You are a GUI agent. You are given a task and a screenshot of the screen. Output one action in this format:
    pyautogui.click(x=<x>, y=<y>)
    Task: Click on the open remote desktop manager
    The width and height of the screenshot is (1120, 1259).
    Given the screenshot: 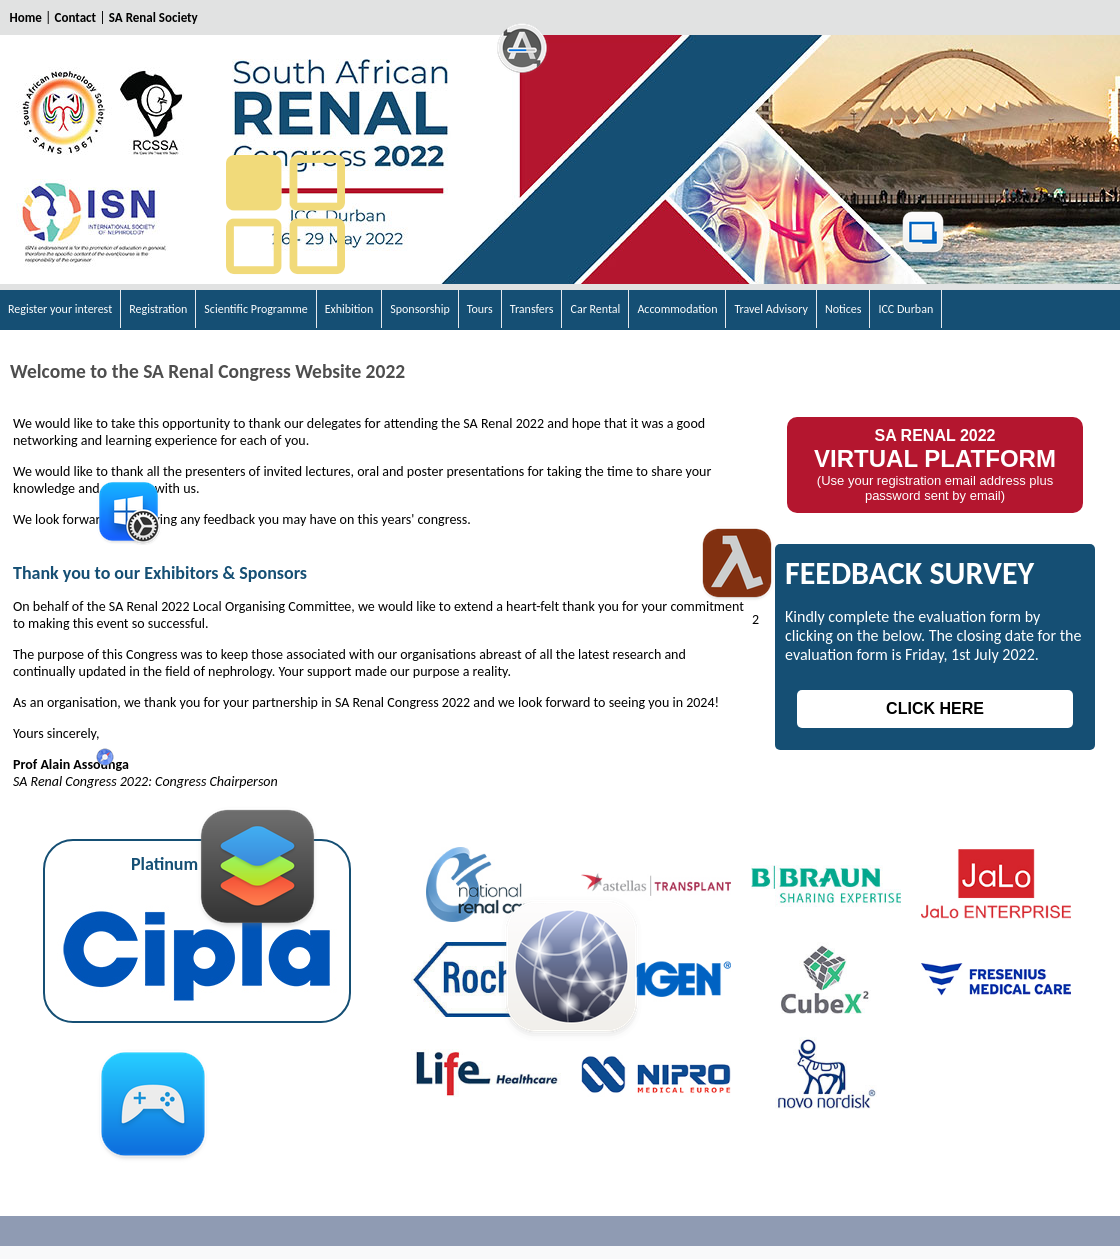 What is the action you would take?
    pyautogui.click(x=923, y=232)
    